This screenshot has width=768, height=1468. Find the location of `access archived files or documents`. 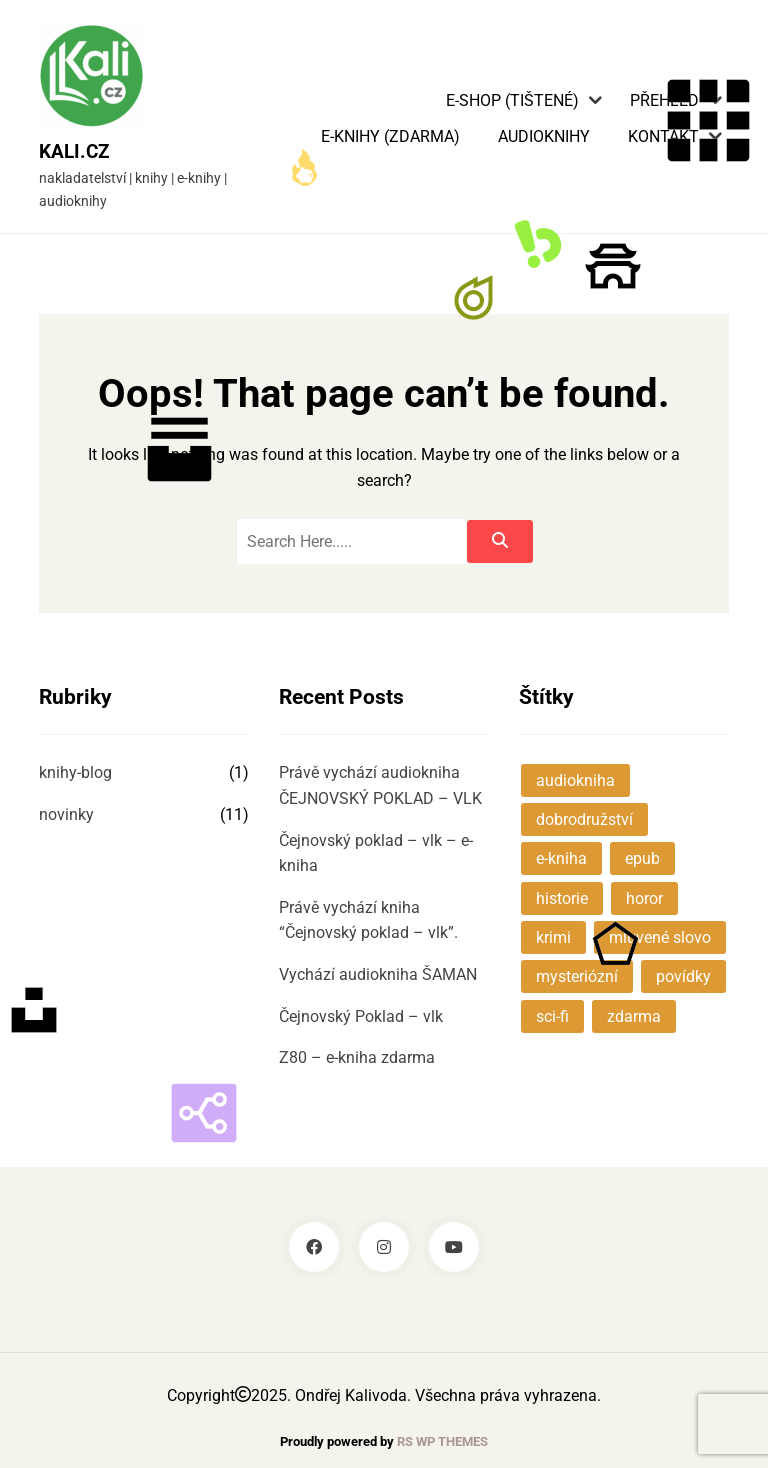

access archived files or documents is located at coordinates (179, 449).